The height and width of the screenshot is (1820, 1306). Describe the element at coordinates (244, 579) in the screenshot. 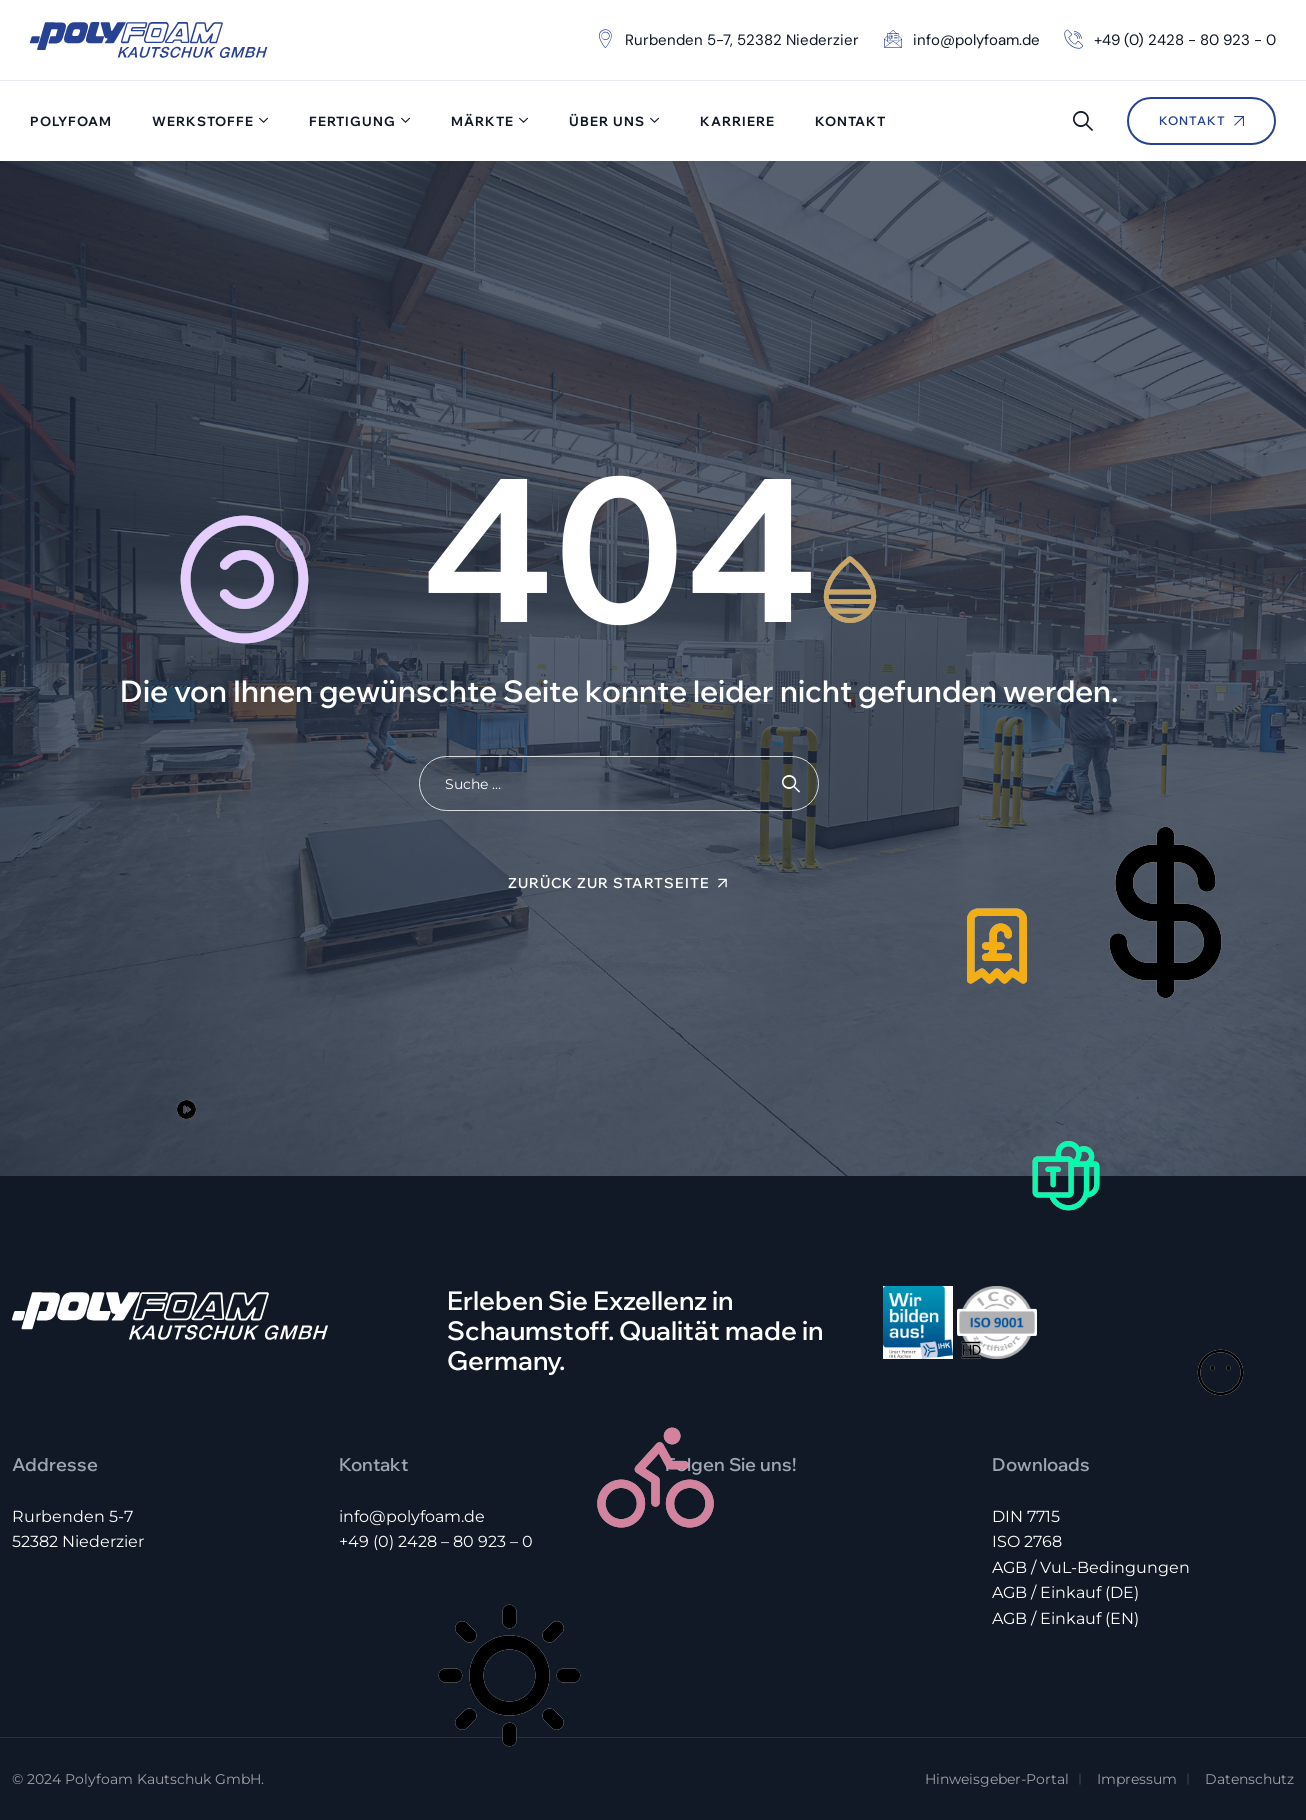

I see `indicates copyleft licensing status` at that location.